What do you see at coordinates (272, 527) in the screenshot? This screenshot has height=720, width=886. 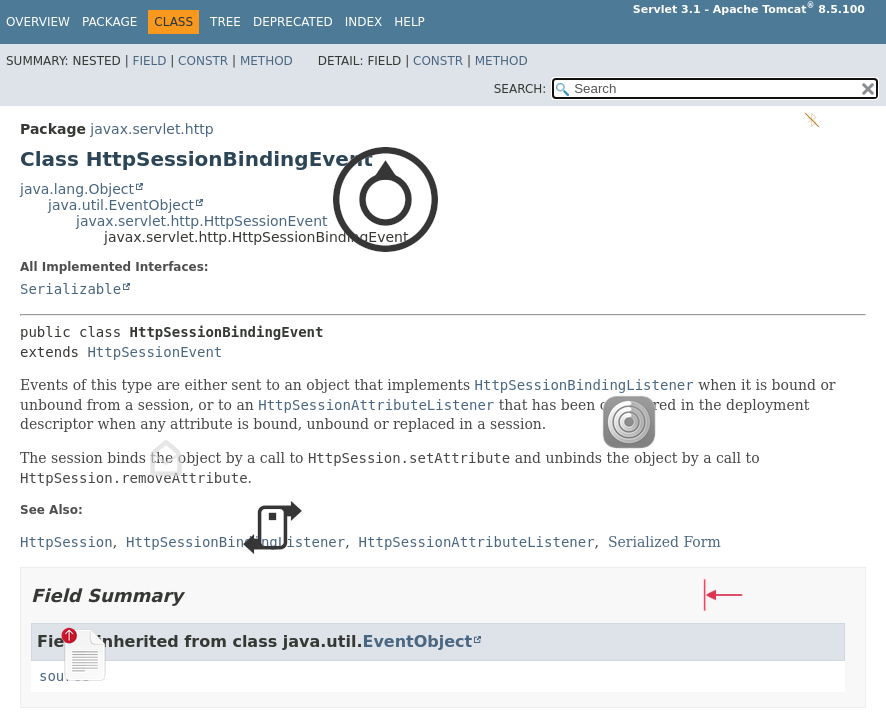 I see `configure network proxy settings` at bounding box center [272, 527].